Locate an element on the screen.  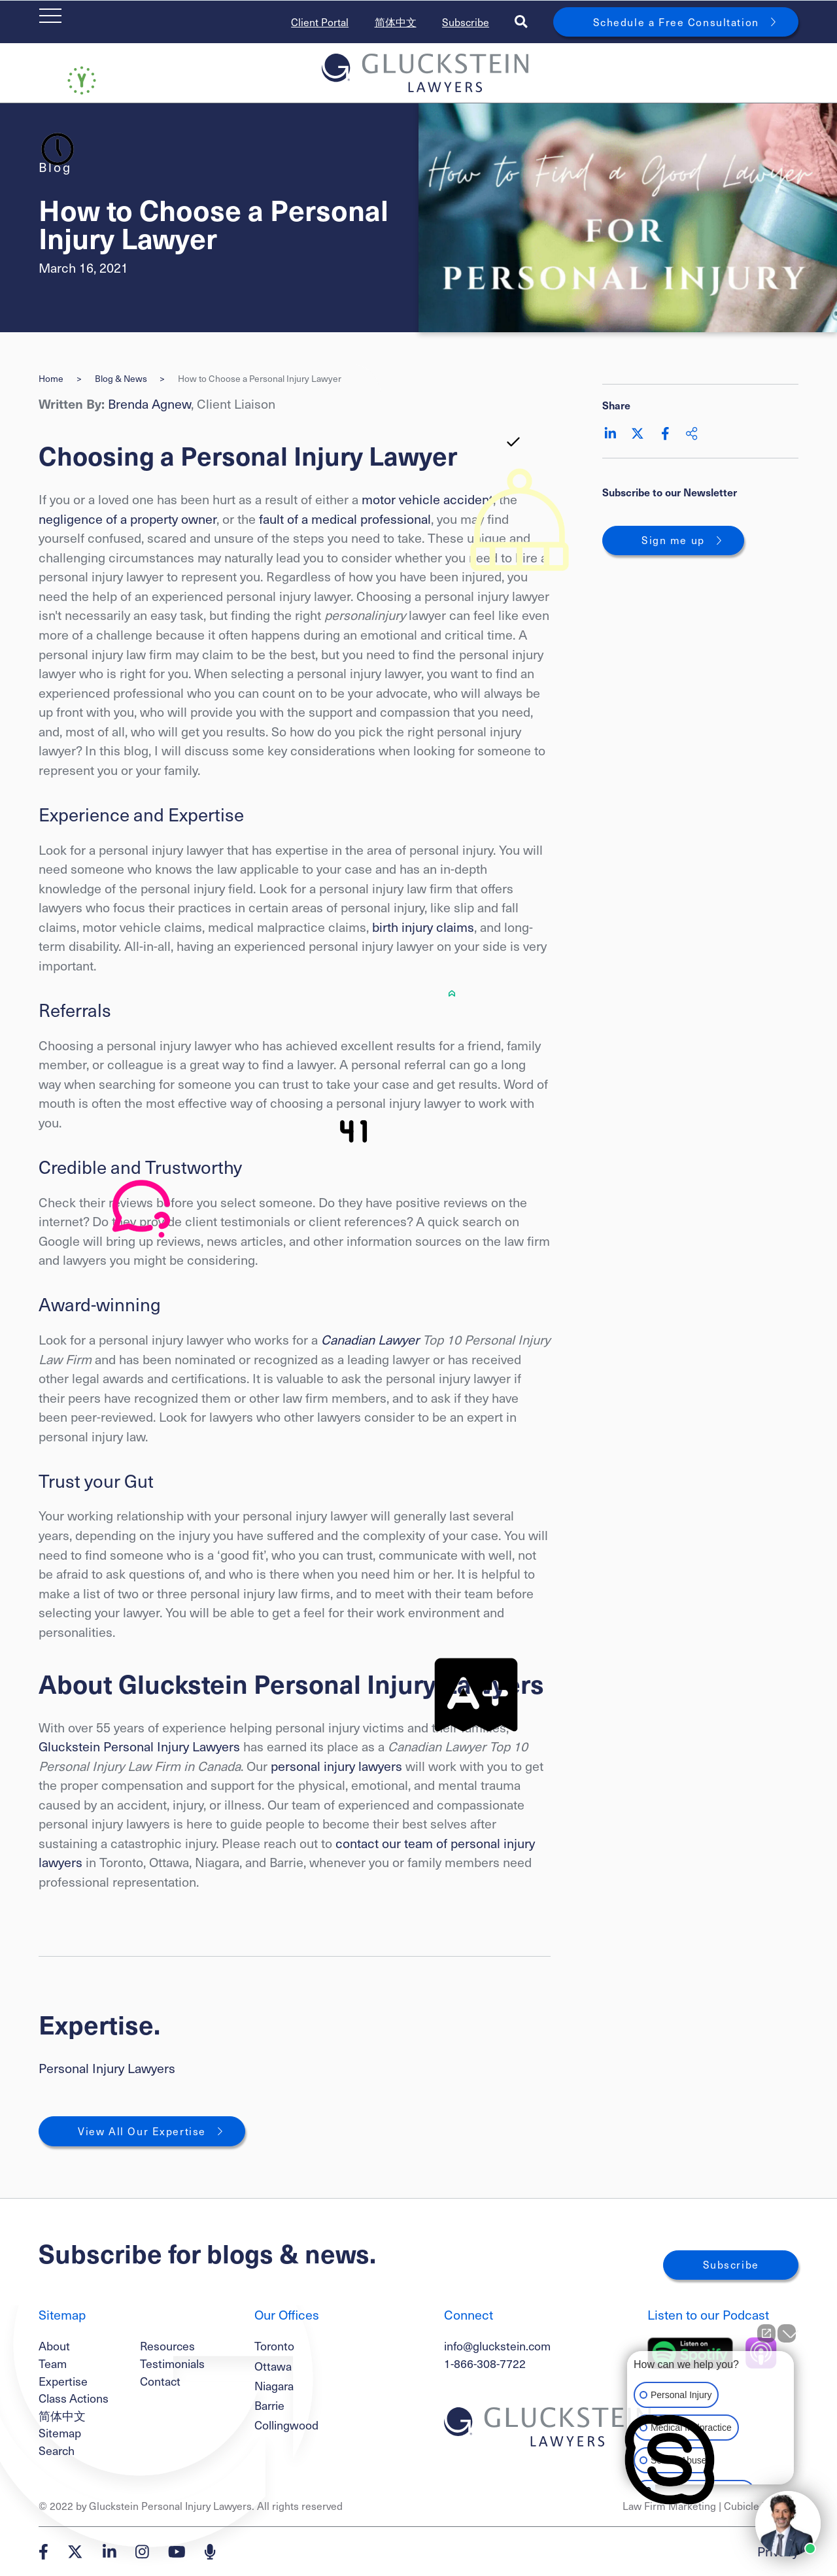
confirm or submit an action is located at coordinates (513, 441).